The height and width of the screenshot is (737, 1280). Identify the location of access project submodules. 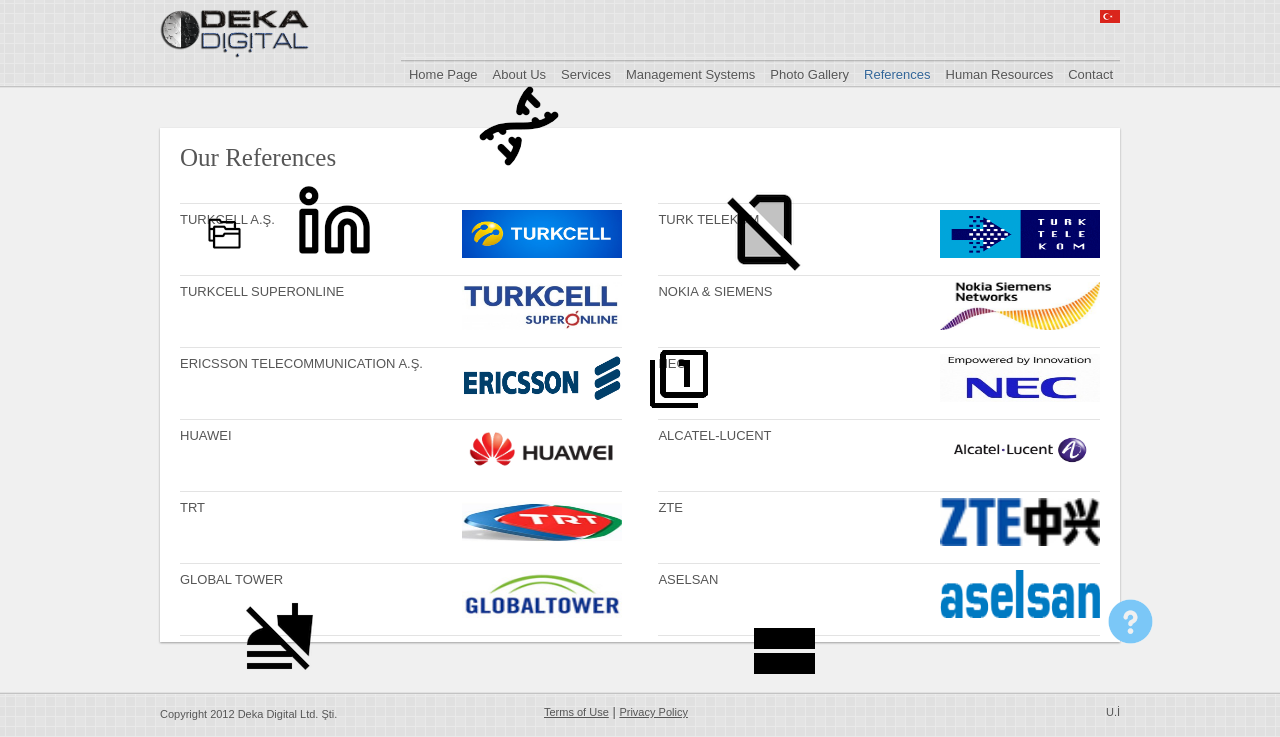
(224, 232).